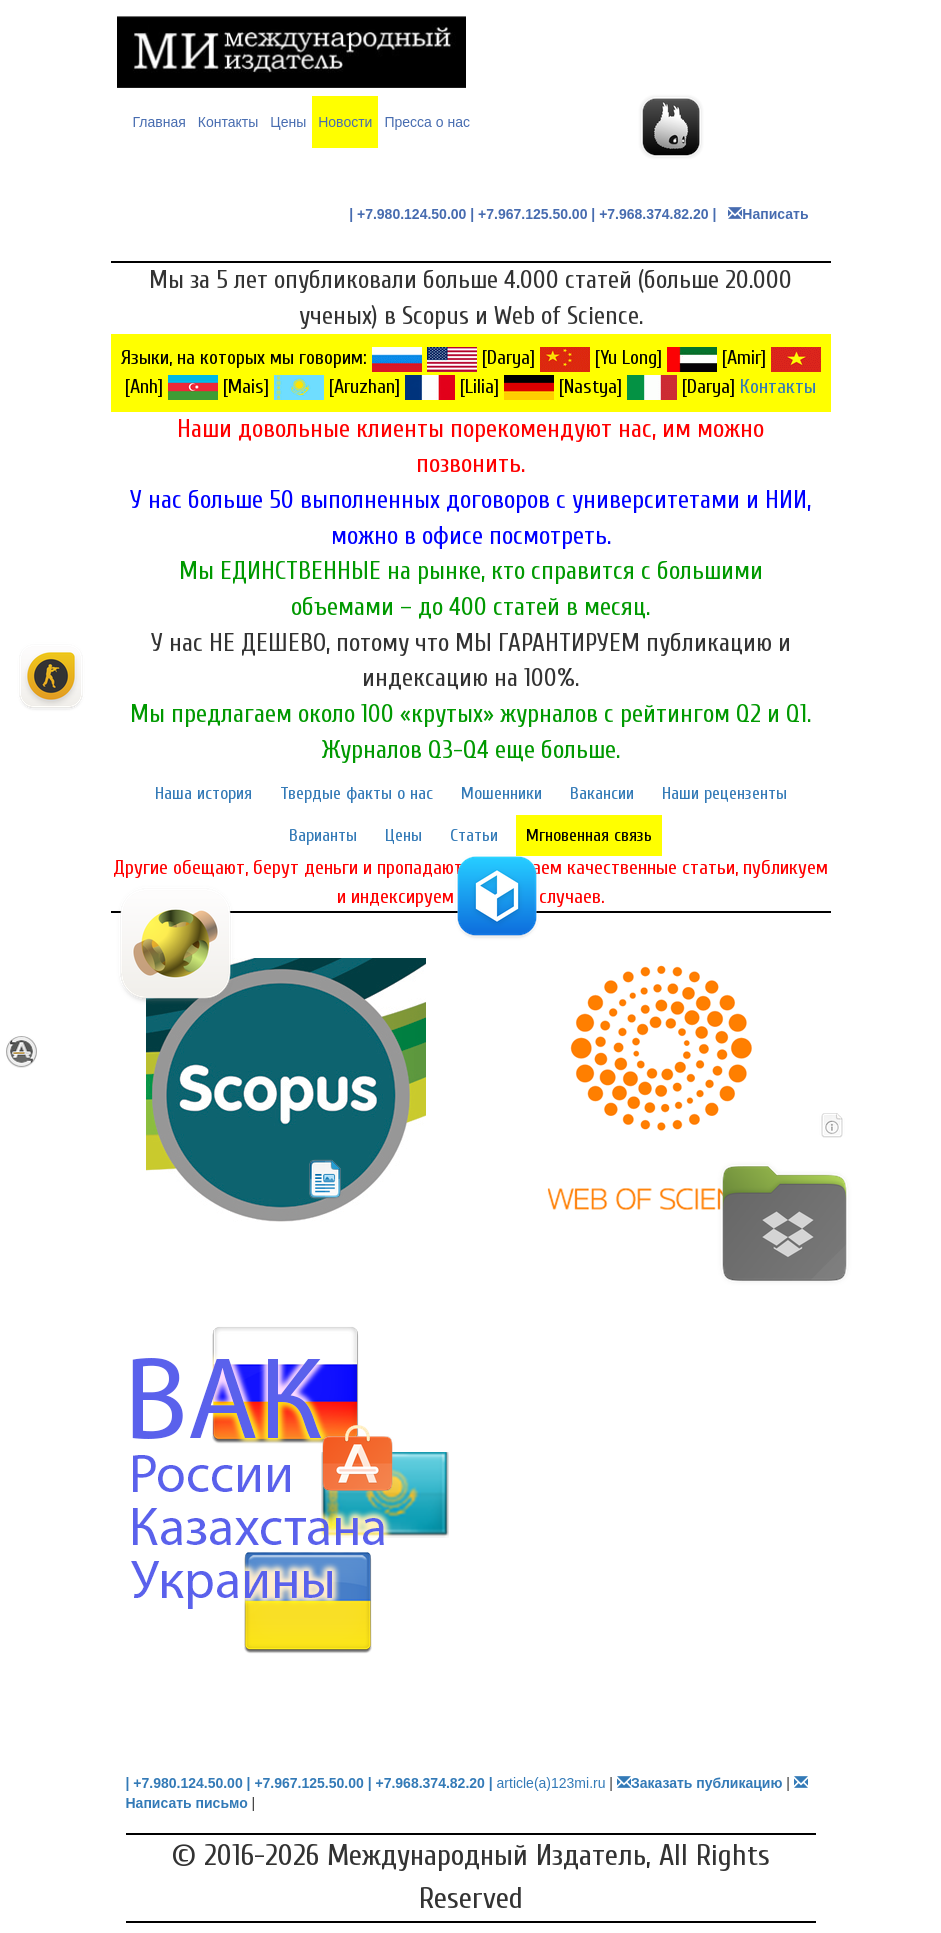 This screenshot has height=1933, width=941. Describe the element at coordinates (357, 1463) in the screenshot. I see `open the software center to browse and install applications` at that location.